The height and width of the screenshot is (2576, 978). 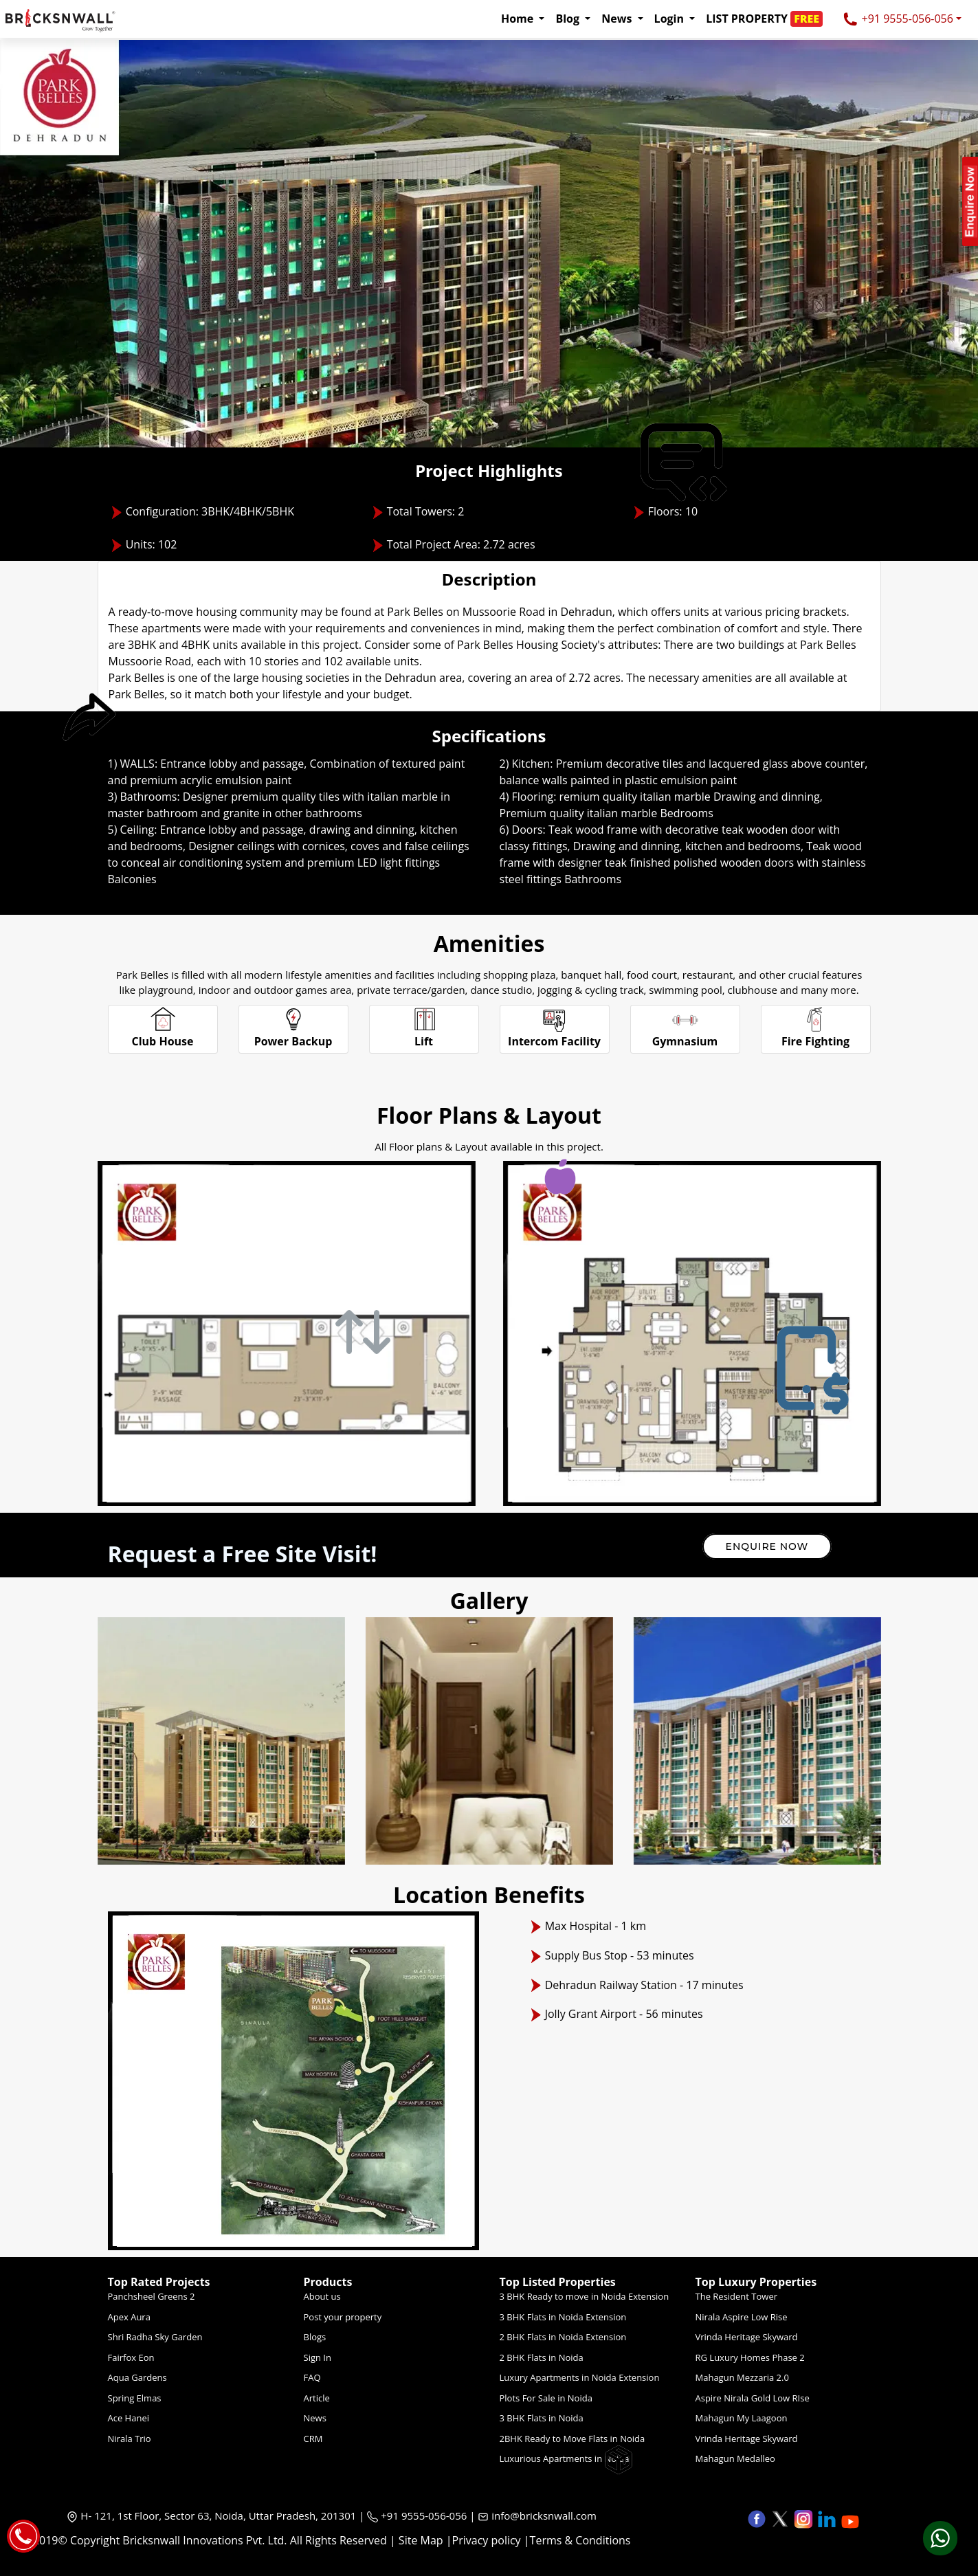 I want to click on sort items in ascending or descending order, so click(x=363, y=1332).